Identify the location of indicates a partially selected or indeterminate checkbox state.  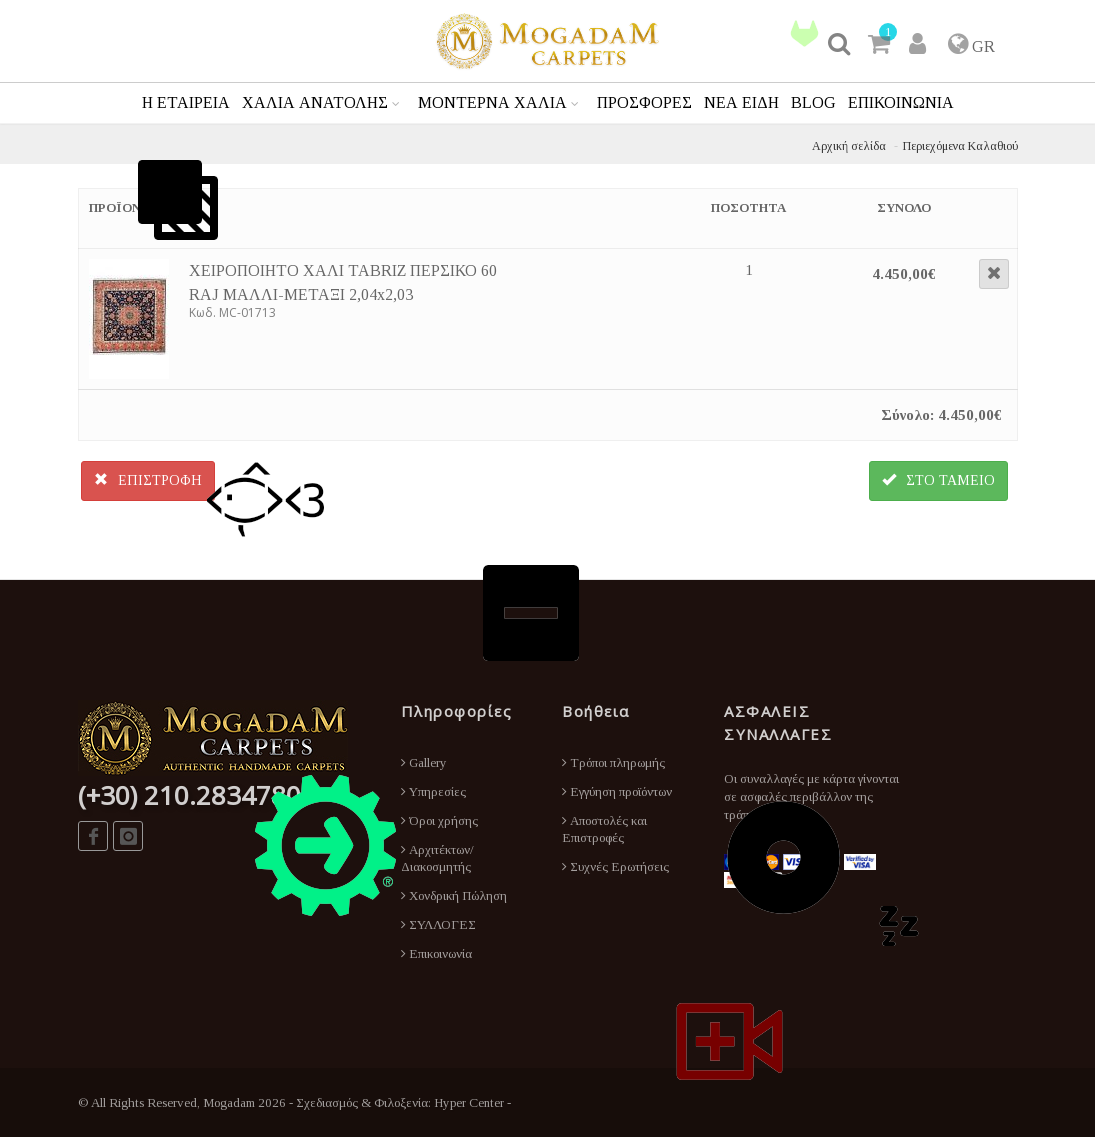
(531, 613).